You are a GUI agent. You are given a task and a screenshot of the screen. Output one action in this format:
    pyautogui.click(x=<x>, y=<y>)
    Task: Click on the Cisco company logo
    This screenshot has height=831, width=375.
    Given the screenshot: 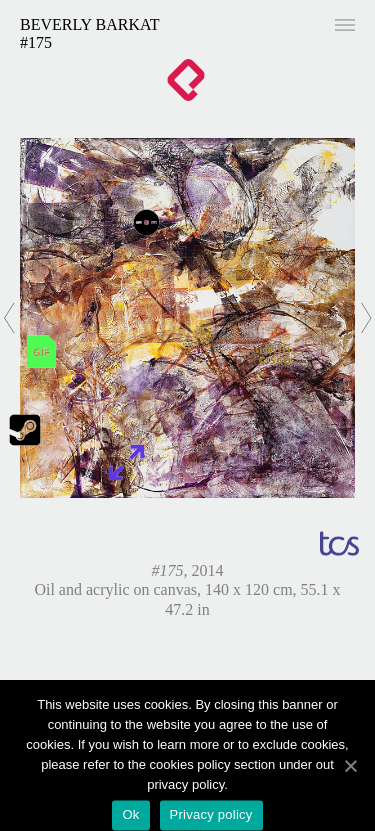 What is the action you would take?
    pyautogui.click(x=275, y=354)
    